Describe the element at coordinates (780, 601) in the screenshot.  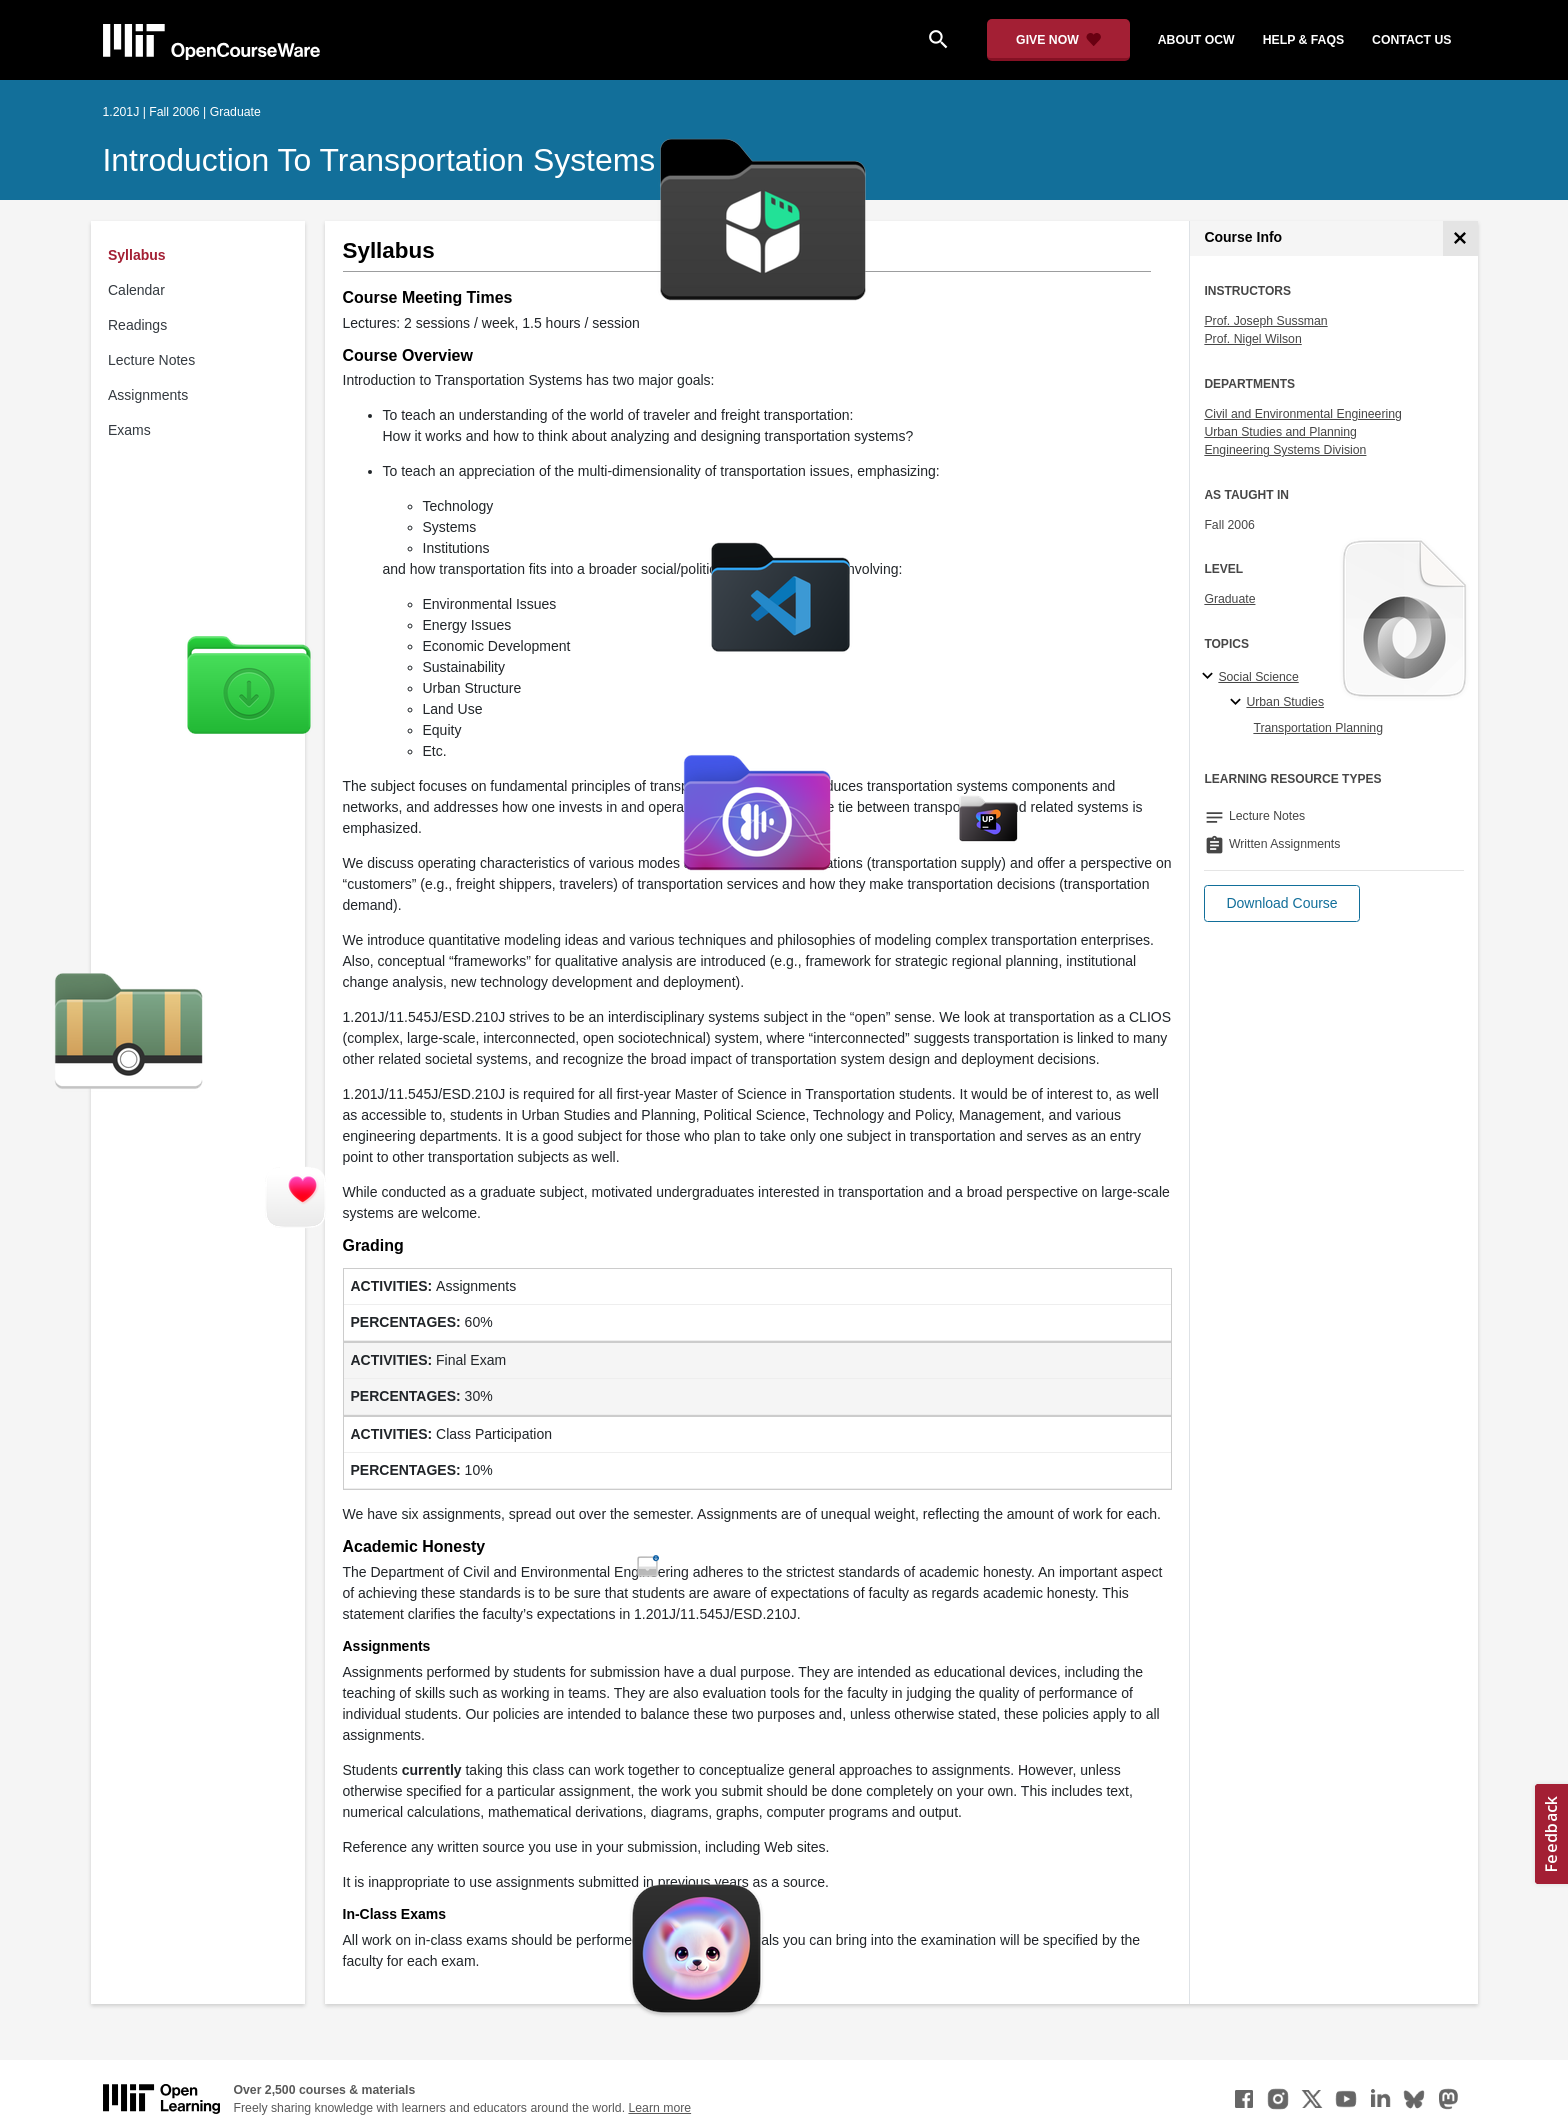
I see `open folder containing visual studio code projects` at that location.